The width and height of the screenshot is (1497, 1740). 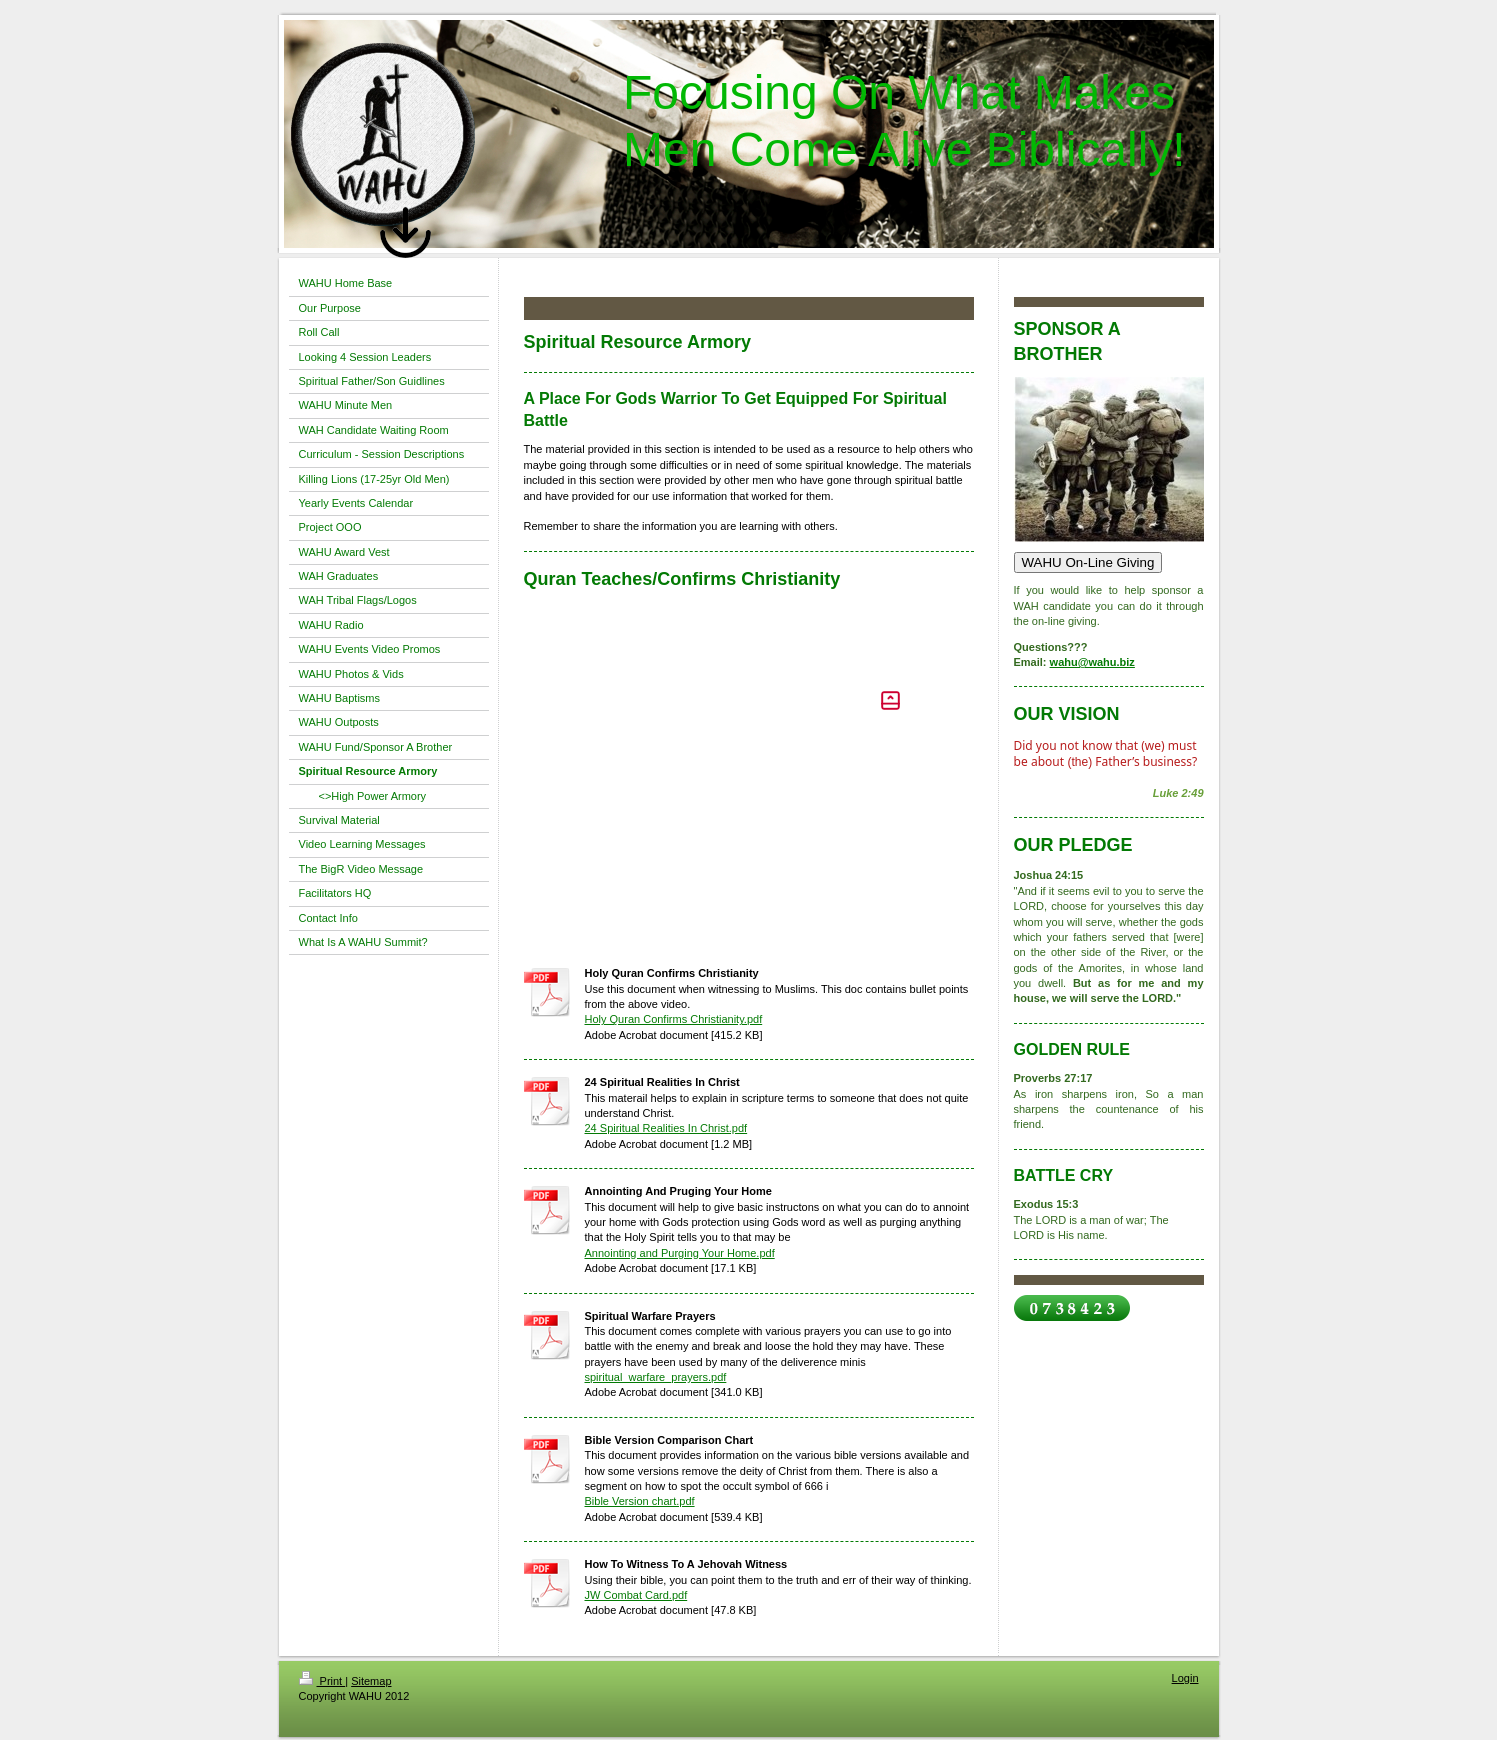 I want to click on expand the bottom bar panel, so click(x=890, y=700).